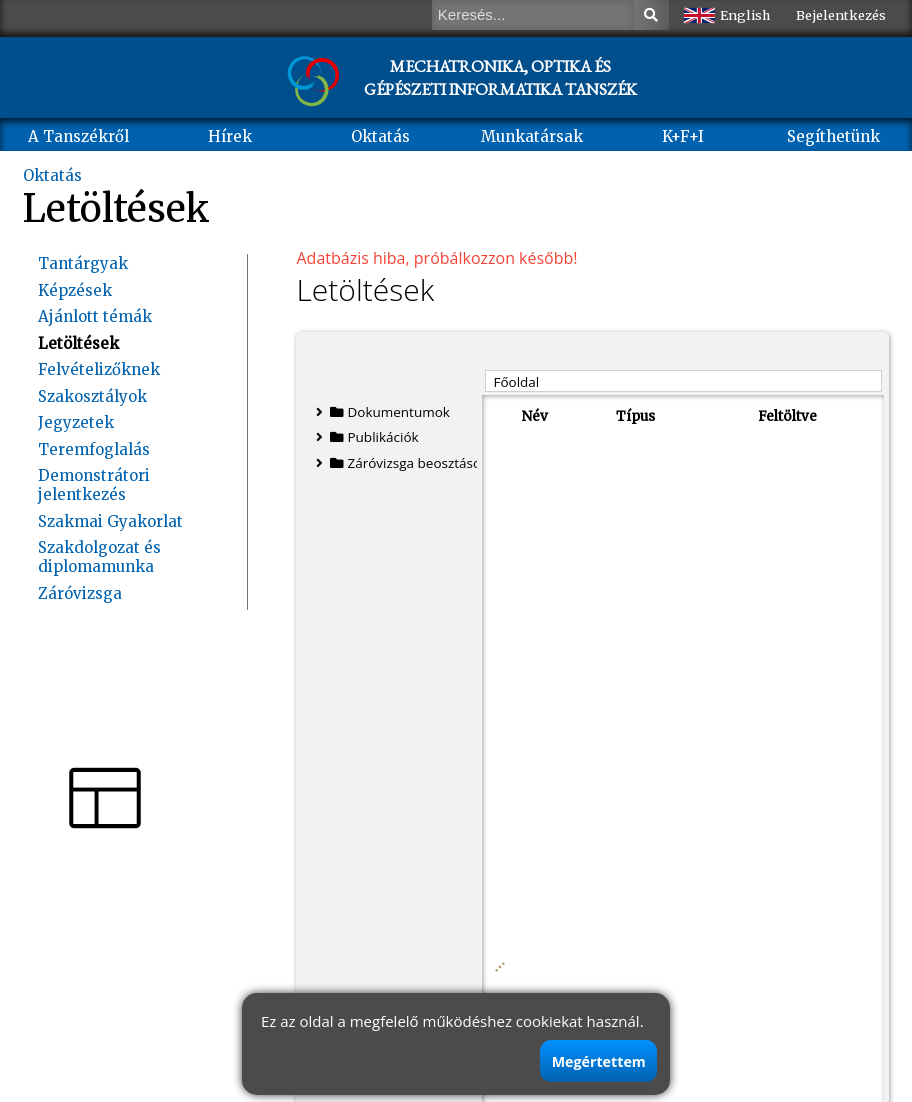  I want to click on change page layout options, so click(105, 798).